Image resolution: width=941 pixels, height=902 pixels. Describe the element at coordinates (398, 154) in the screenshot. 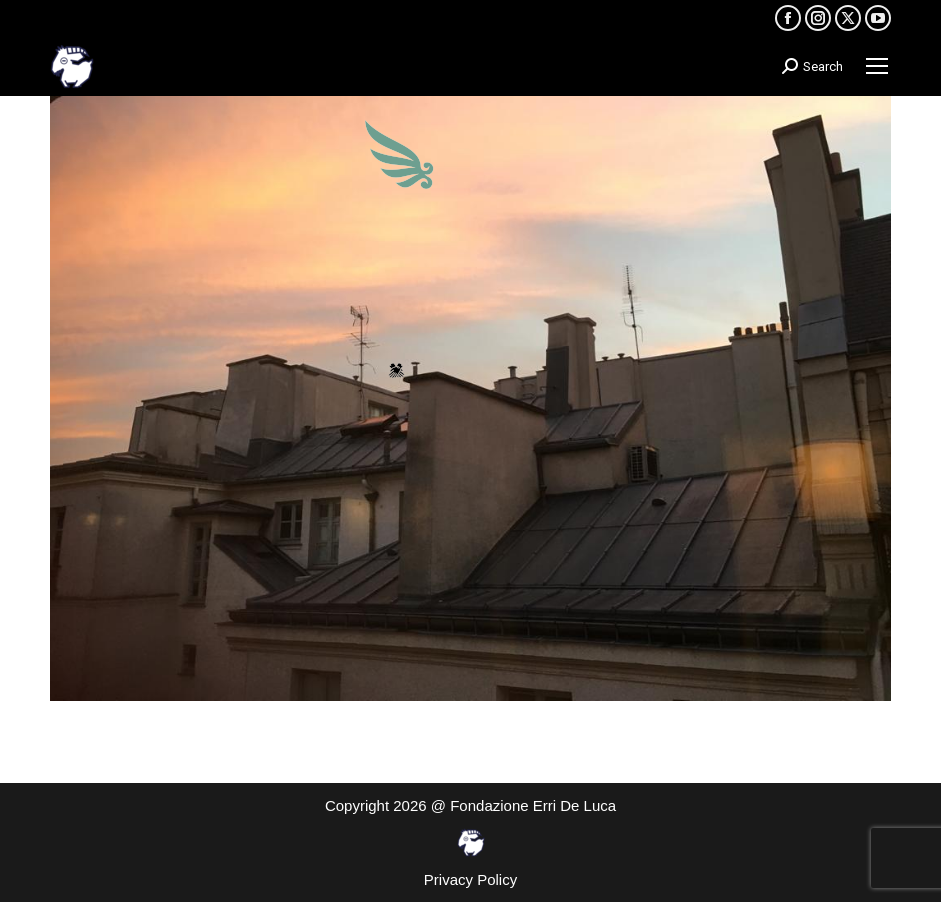

I see `indicates flight or airborne ability in gameplay` at that location.